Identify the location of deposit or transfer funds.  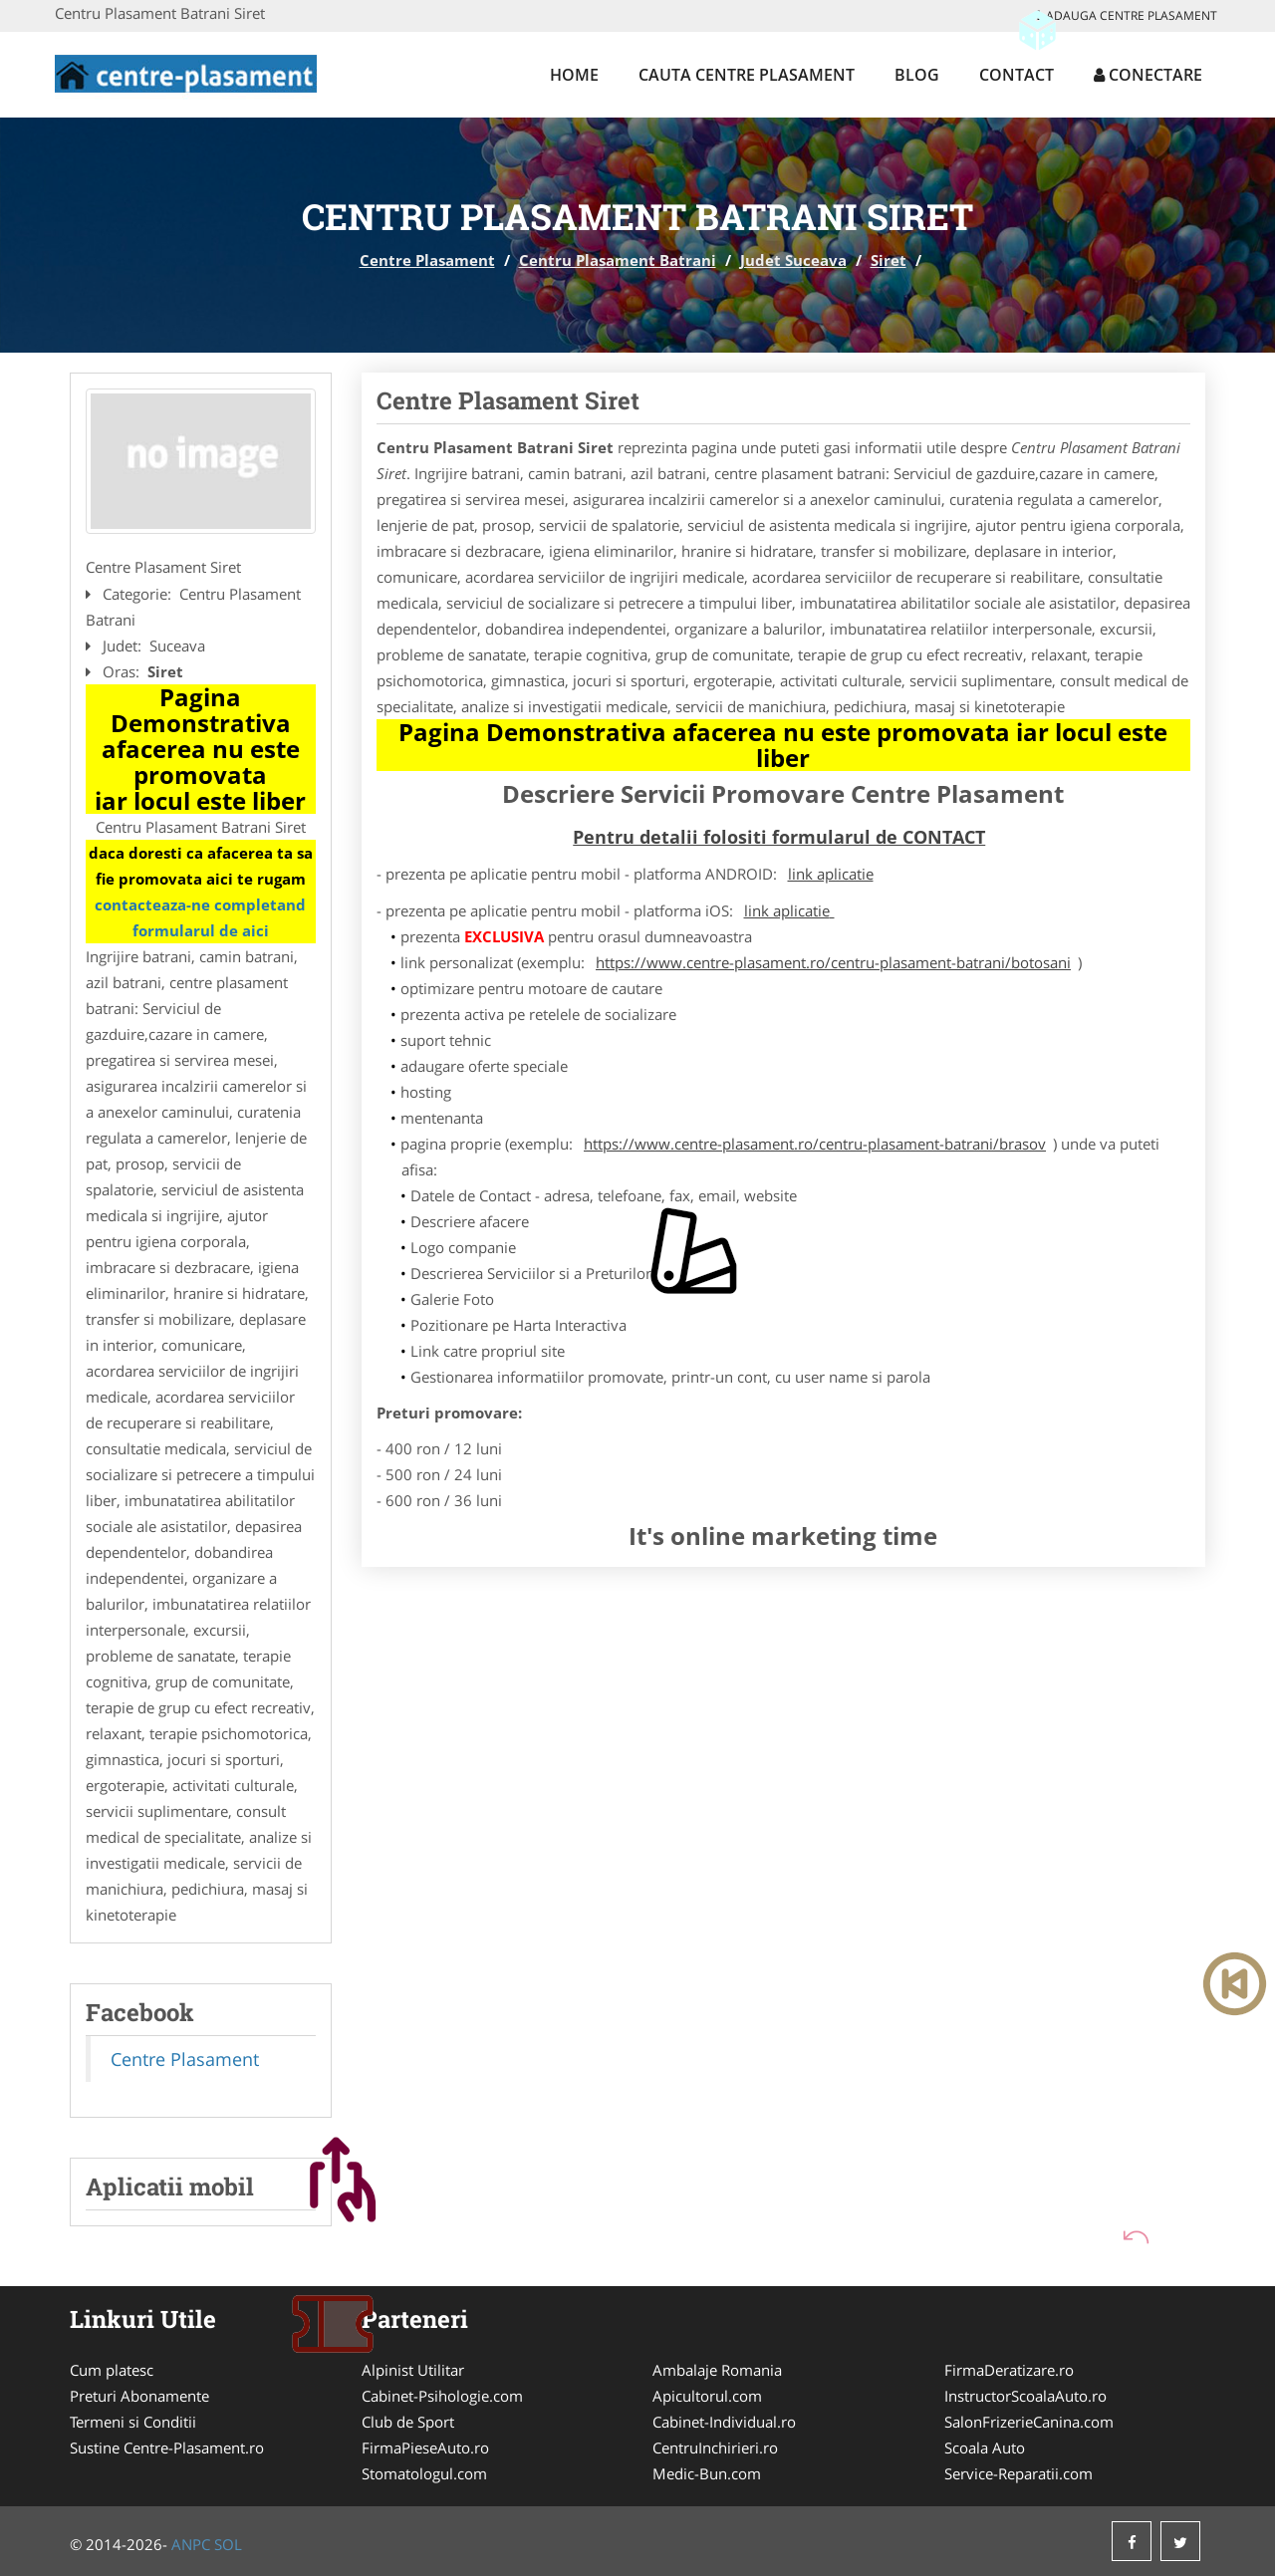
(339, 2180).